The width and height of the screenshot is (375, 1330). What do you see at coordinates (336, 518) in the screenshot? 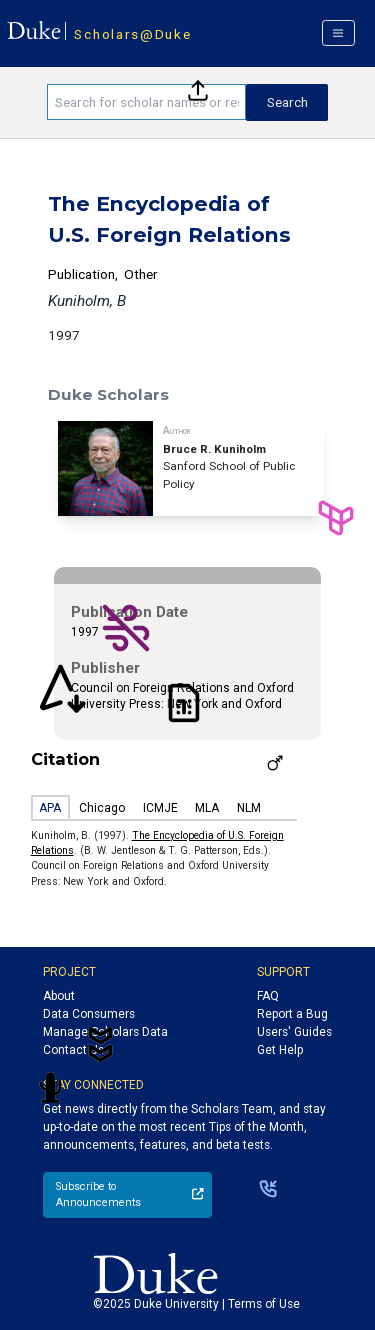
I see `terraform by hashicorp branding or integration` at bounding box center [336, 518].